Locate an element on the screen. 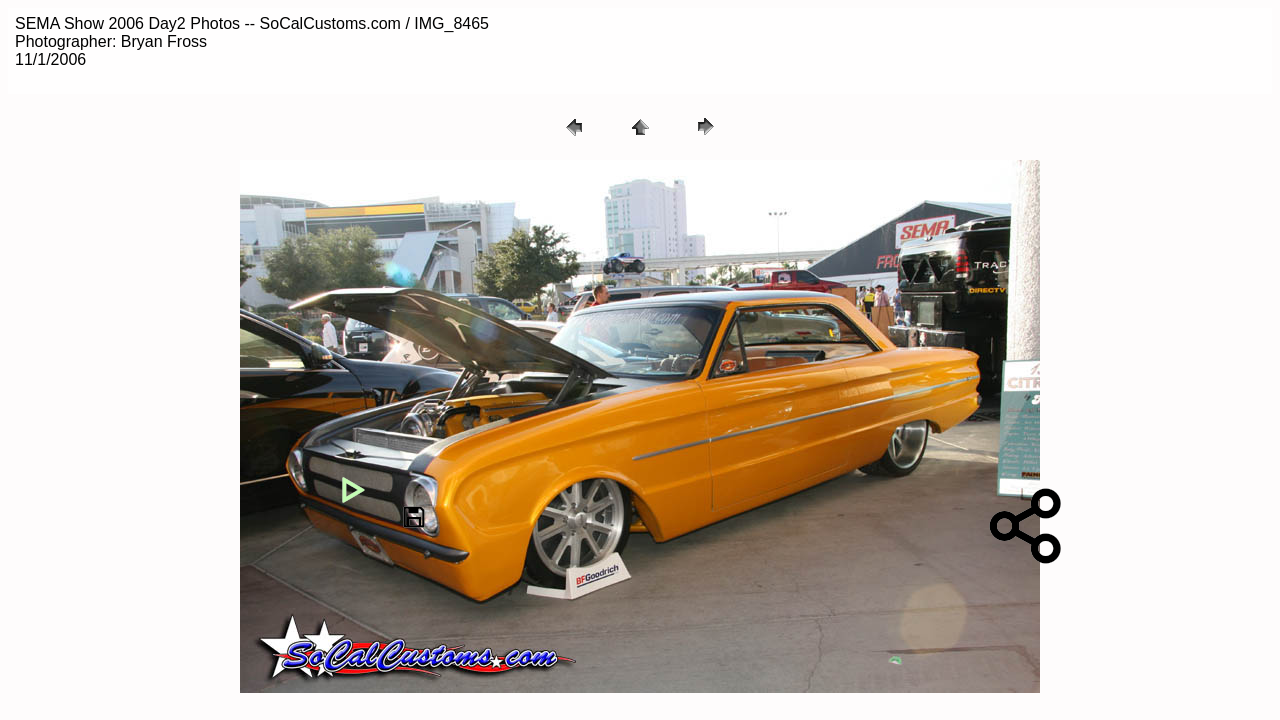  save current file or document is located at coordinates (414, 517).